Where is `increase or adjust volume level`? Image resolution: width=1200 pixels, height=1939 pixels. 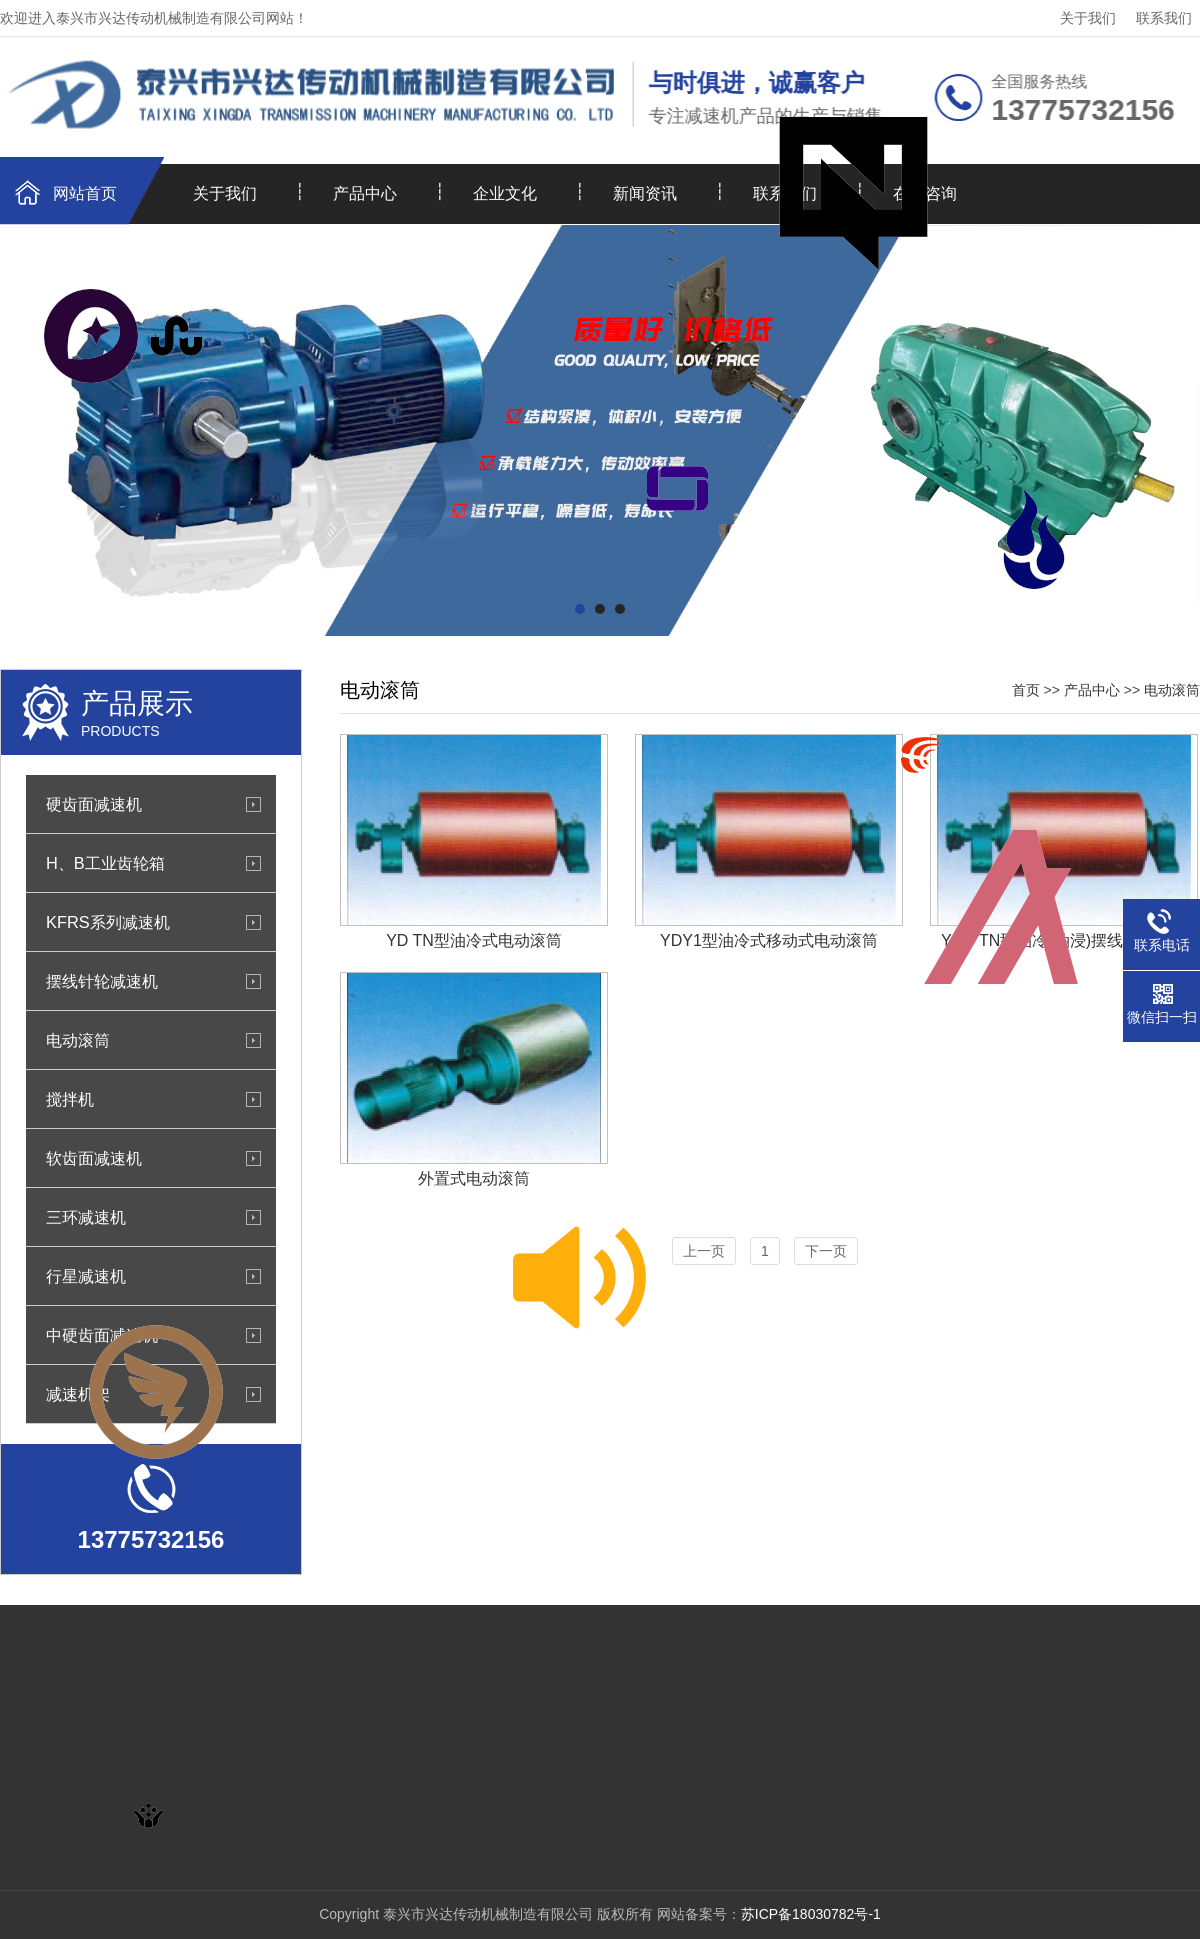
increase or adjust volume level is located at coordinates (579, 1277).